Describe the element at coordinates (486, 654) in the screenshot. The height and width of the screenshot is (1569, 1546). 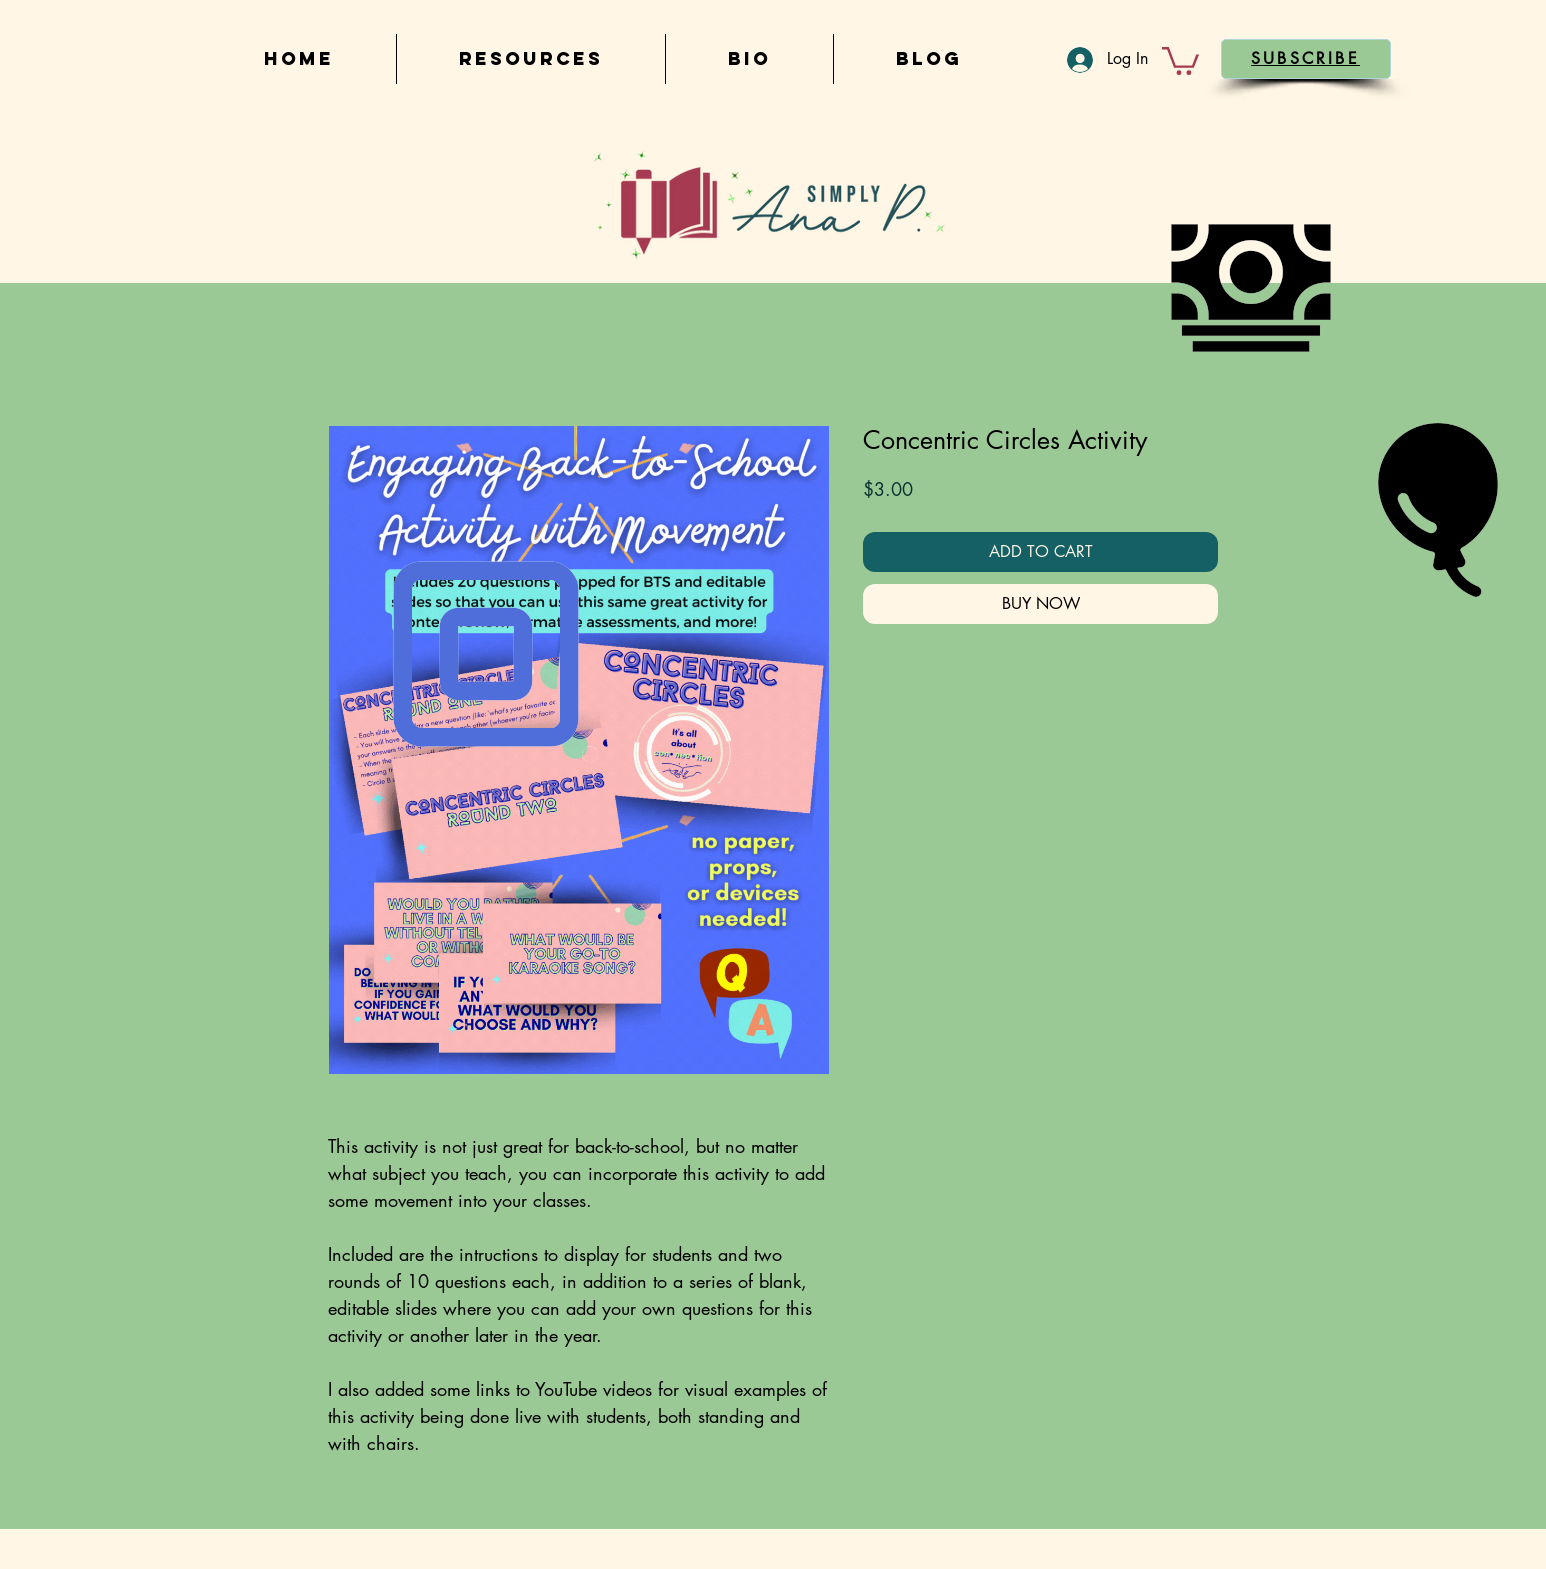
I see `nested container or frame element` at that location.